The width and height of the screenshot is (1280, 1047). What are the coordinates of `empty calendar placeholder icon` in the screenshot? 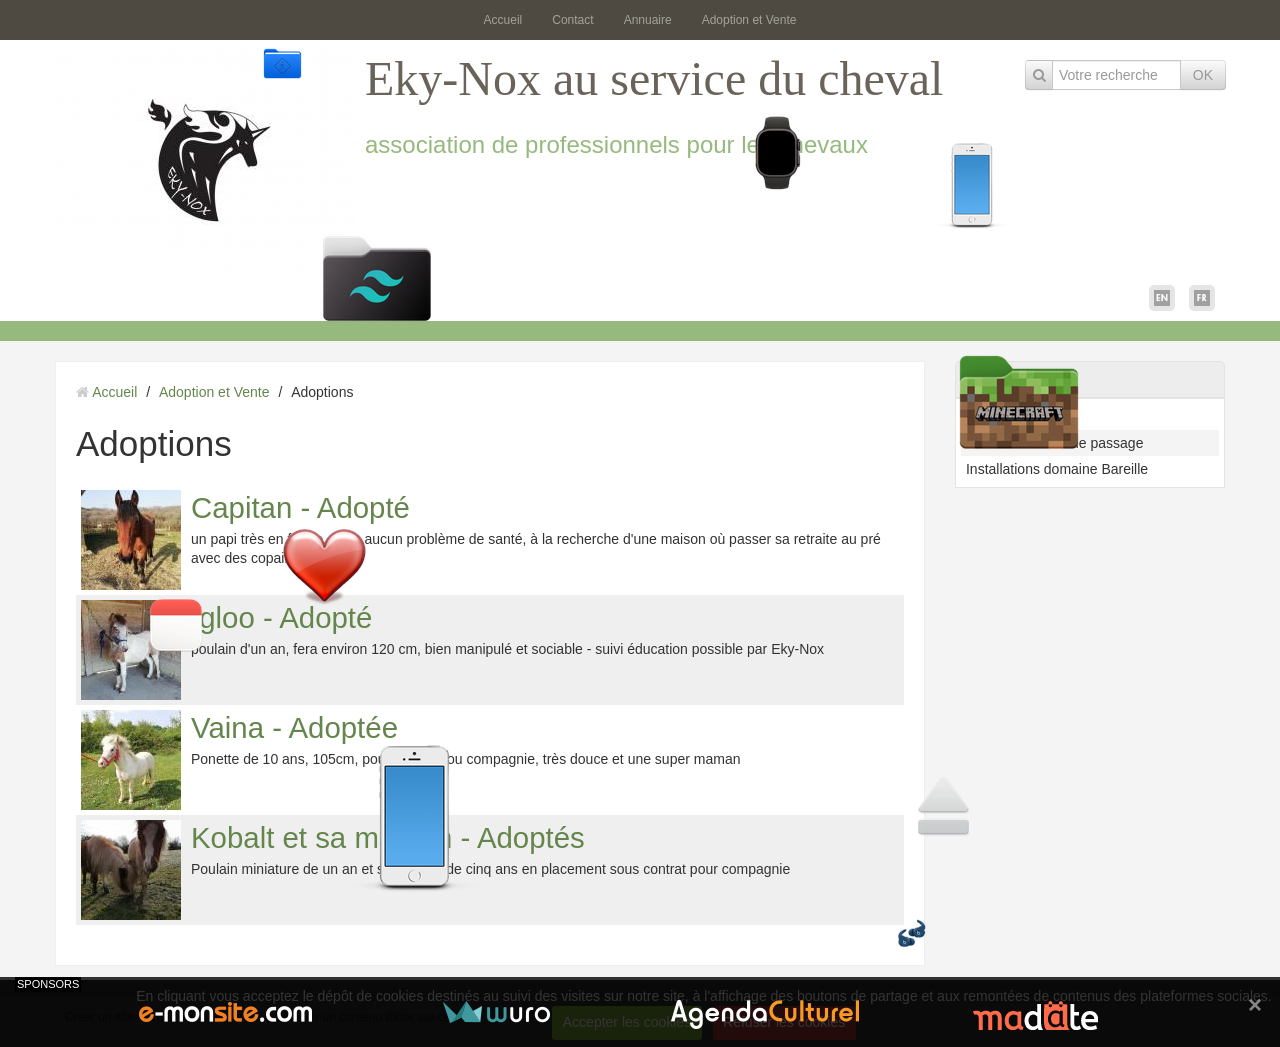 It's located at (176, 625).